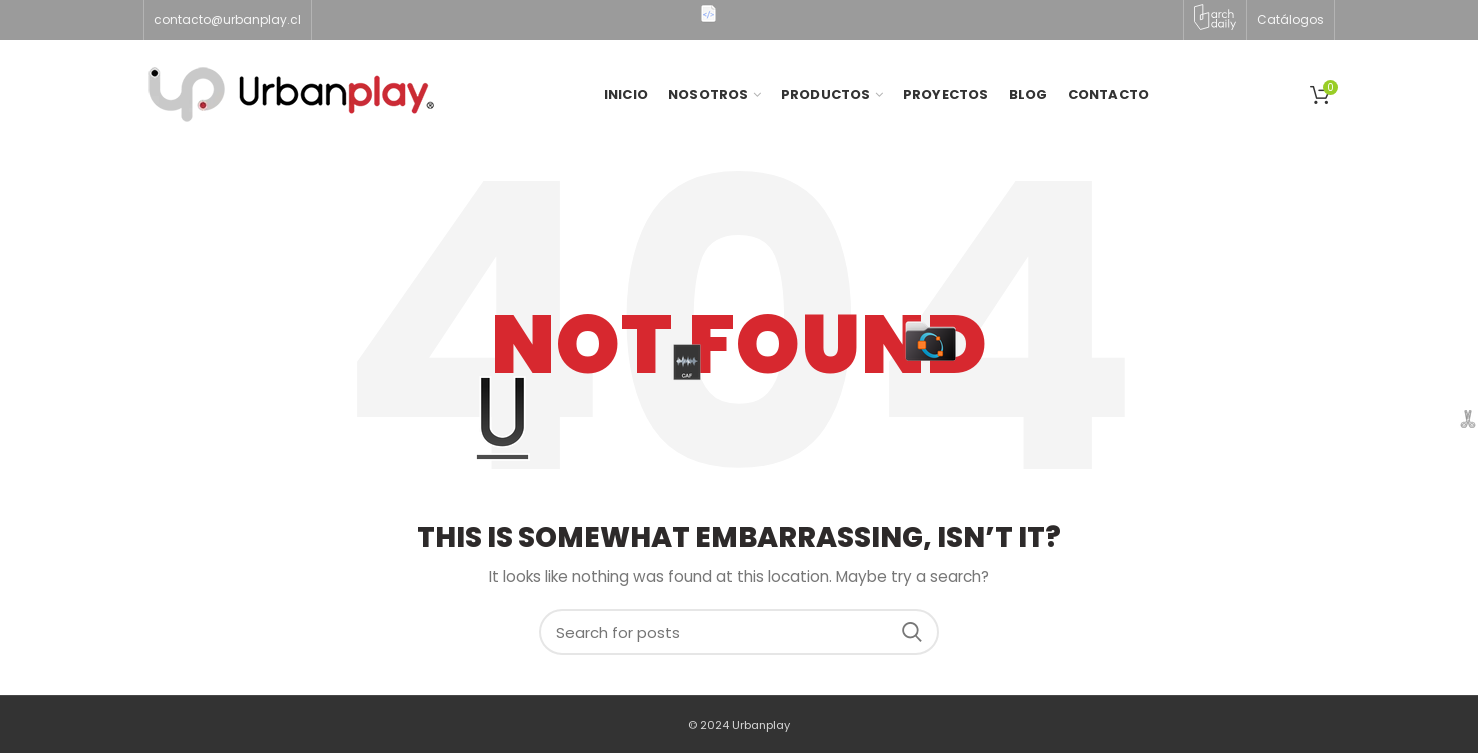  I want to click on folder for octave programming files, so click(930, 342).